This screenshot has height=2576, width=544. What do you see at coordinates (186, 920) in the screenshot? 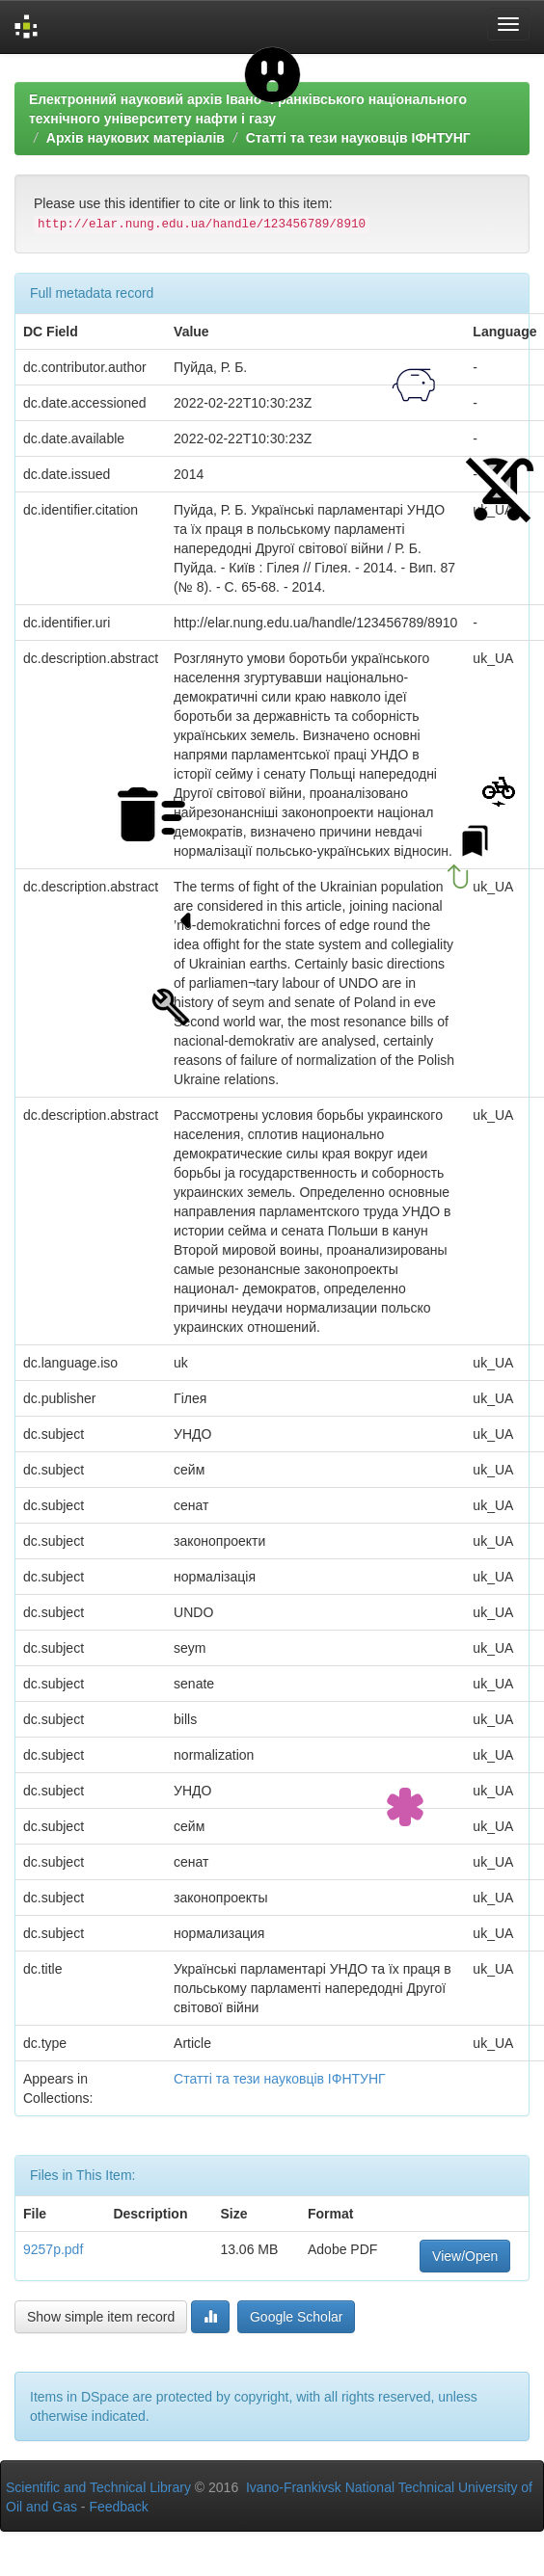
I see `navigate to the previous item or screen` at bounding box center [186, 920].